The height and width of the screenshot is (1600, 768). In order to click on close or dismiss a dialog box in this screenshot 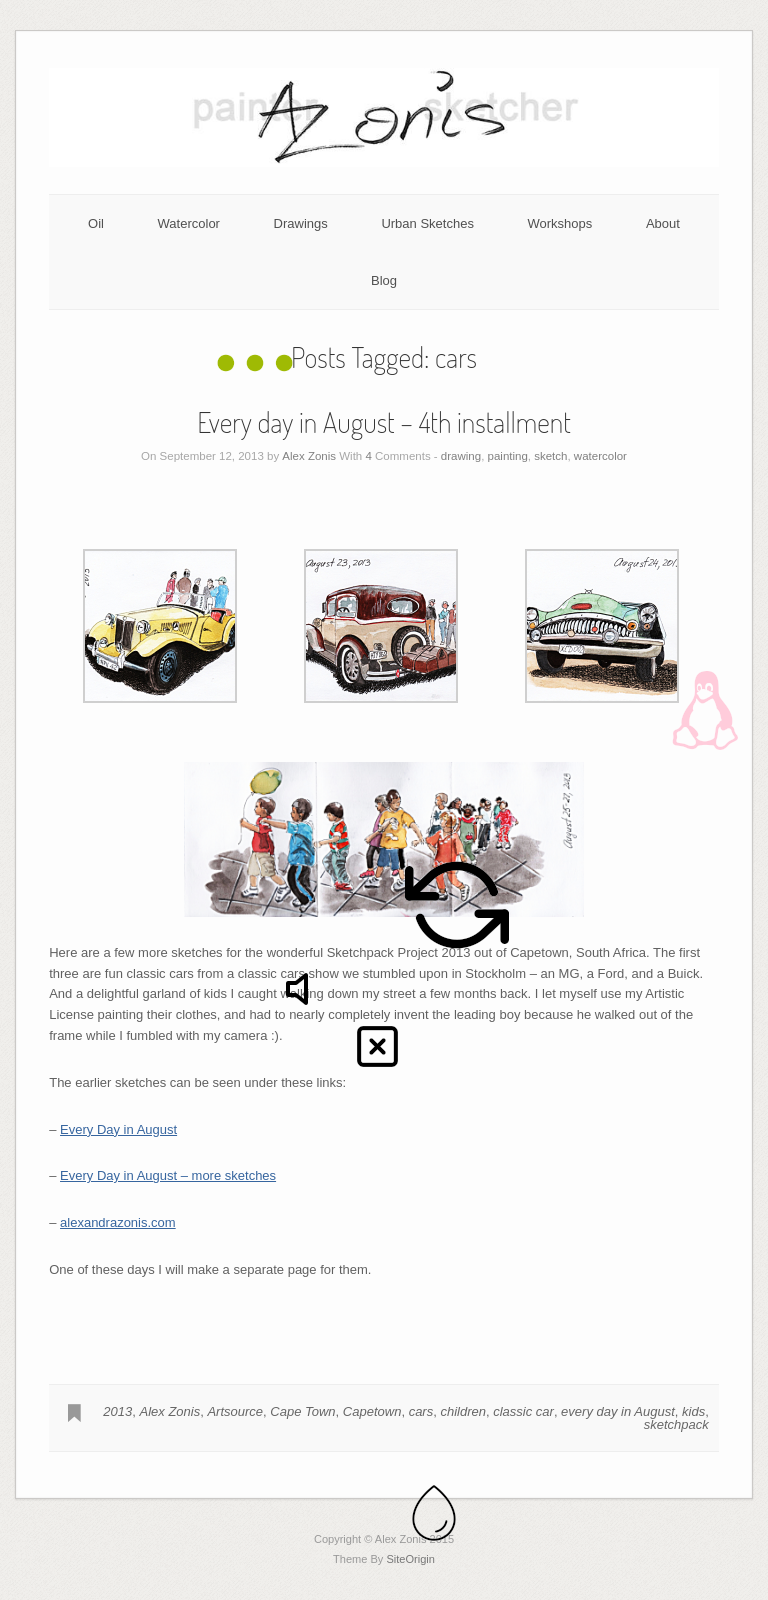, I will do `click(377, 1046)`.